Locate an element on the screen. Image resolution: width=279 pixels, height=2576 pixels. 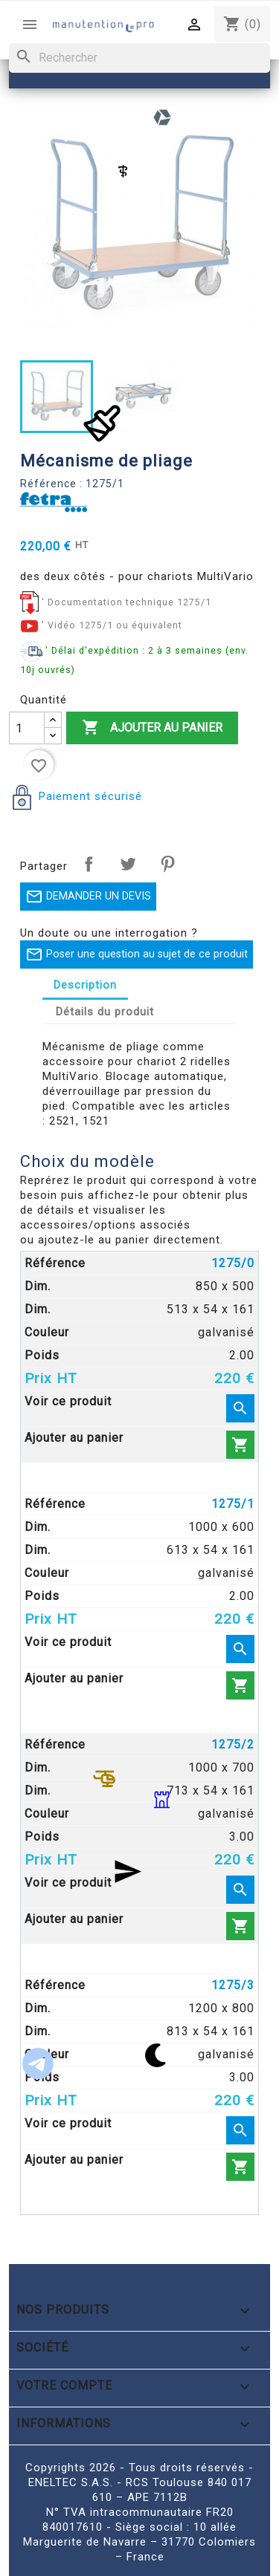
access helicopter or aerial transport options is located at coordinates (104, 1778).